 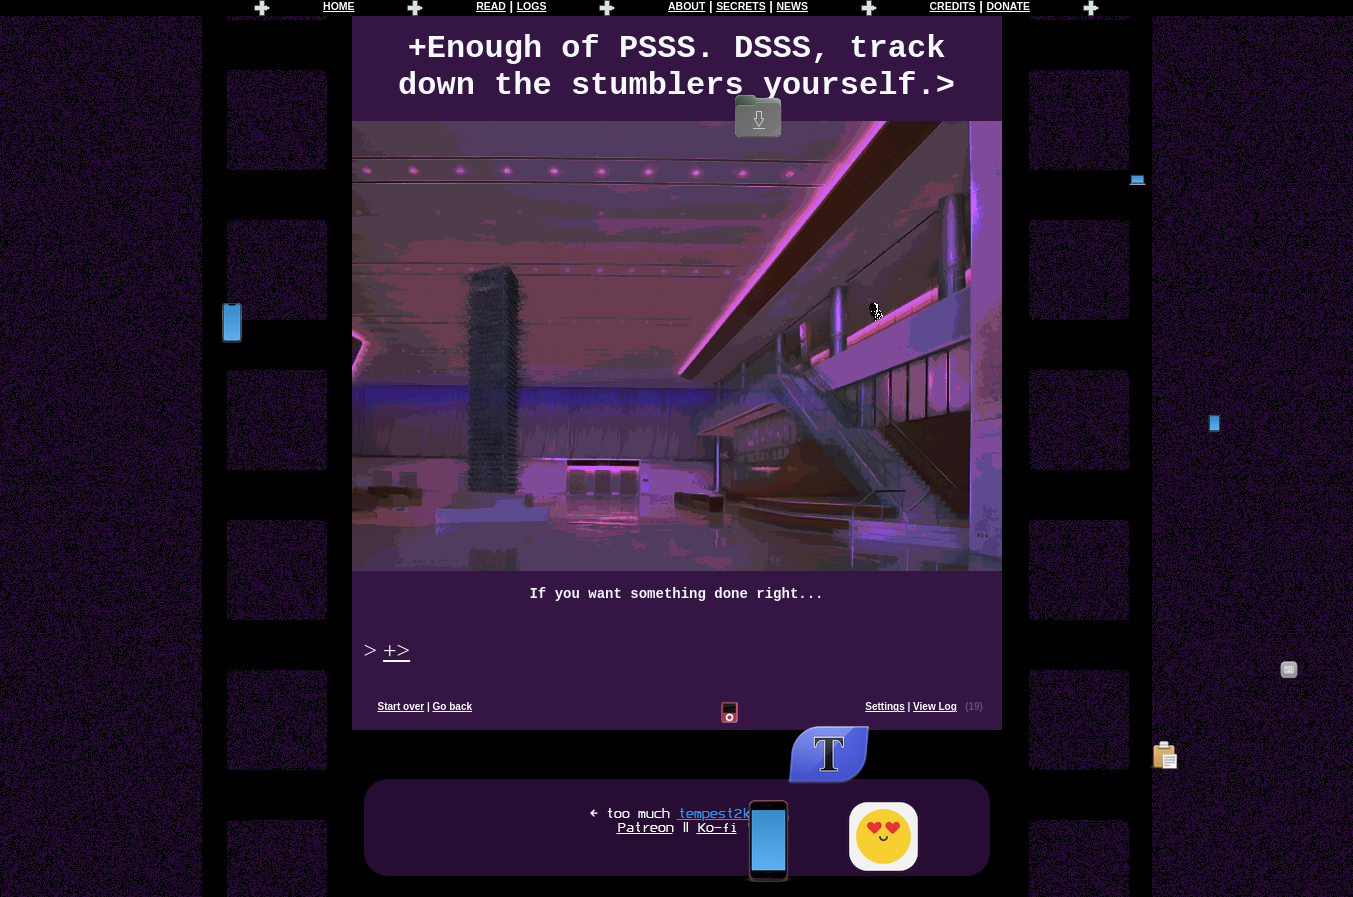 I want to click on iPhone 14 device icon, so click(x=232, y=323).